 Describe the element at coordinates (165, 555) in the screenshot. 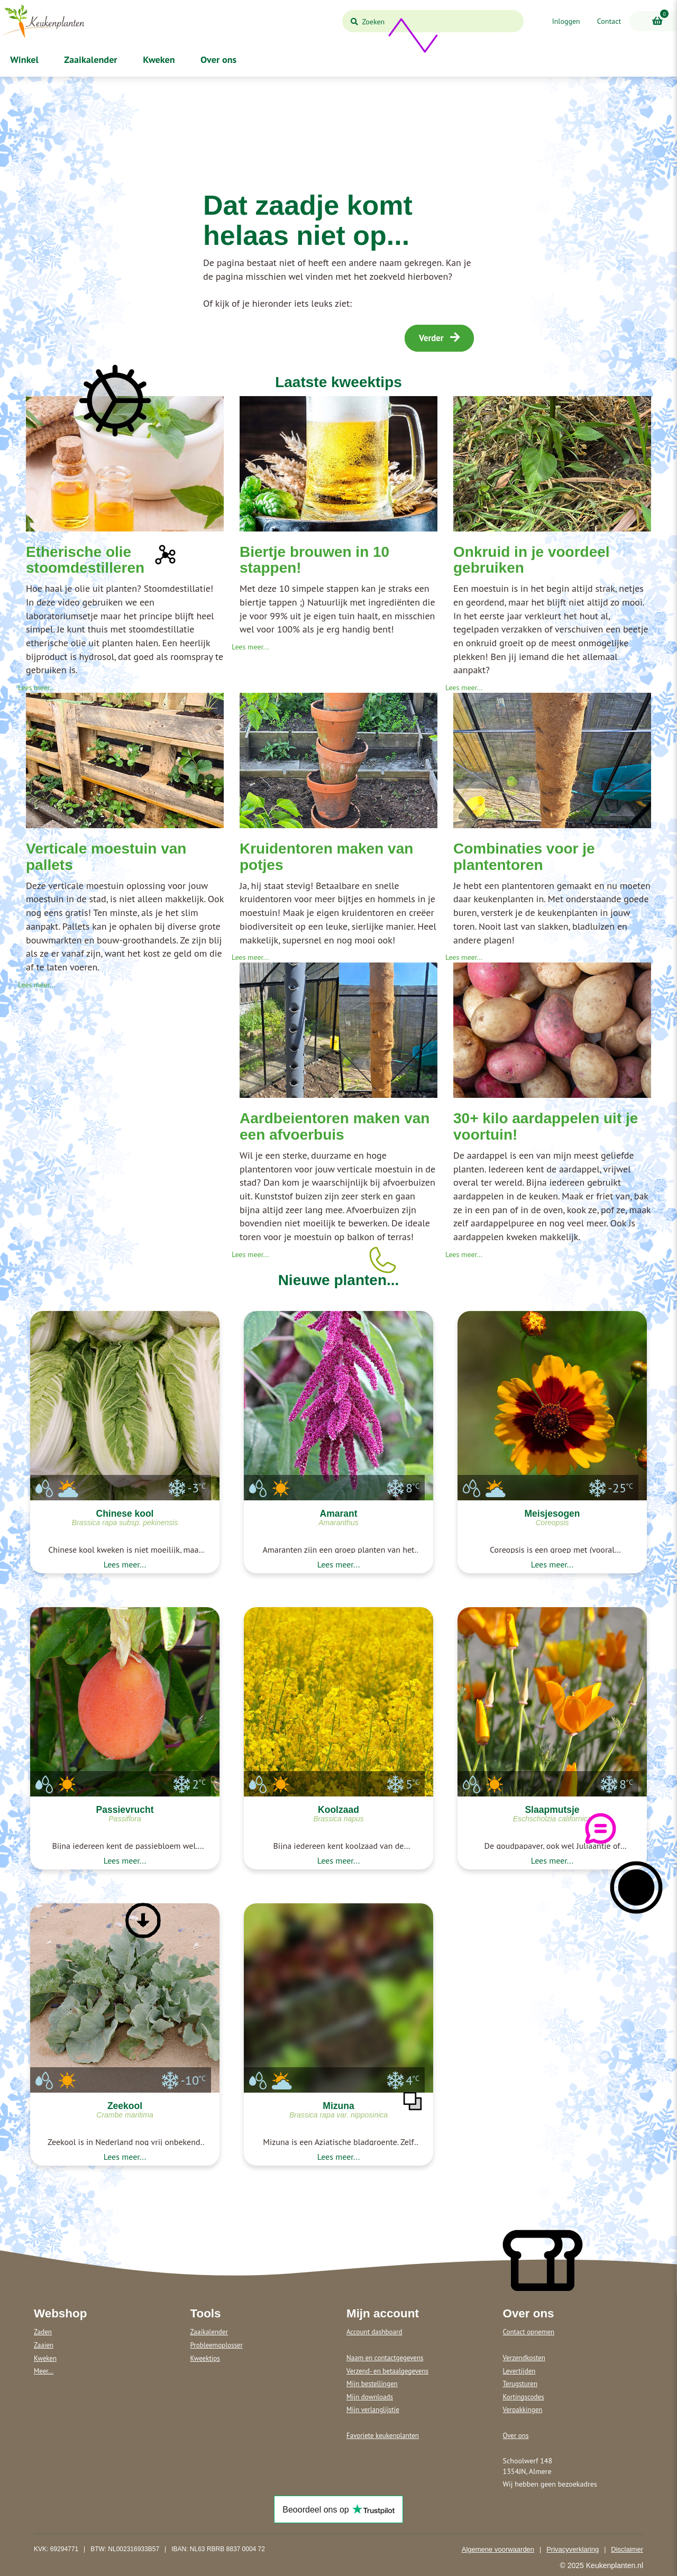

I see `view network connections or relationships` at that location.